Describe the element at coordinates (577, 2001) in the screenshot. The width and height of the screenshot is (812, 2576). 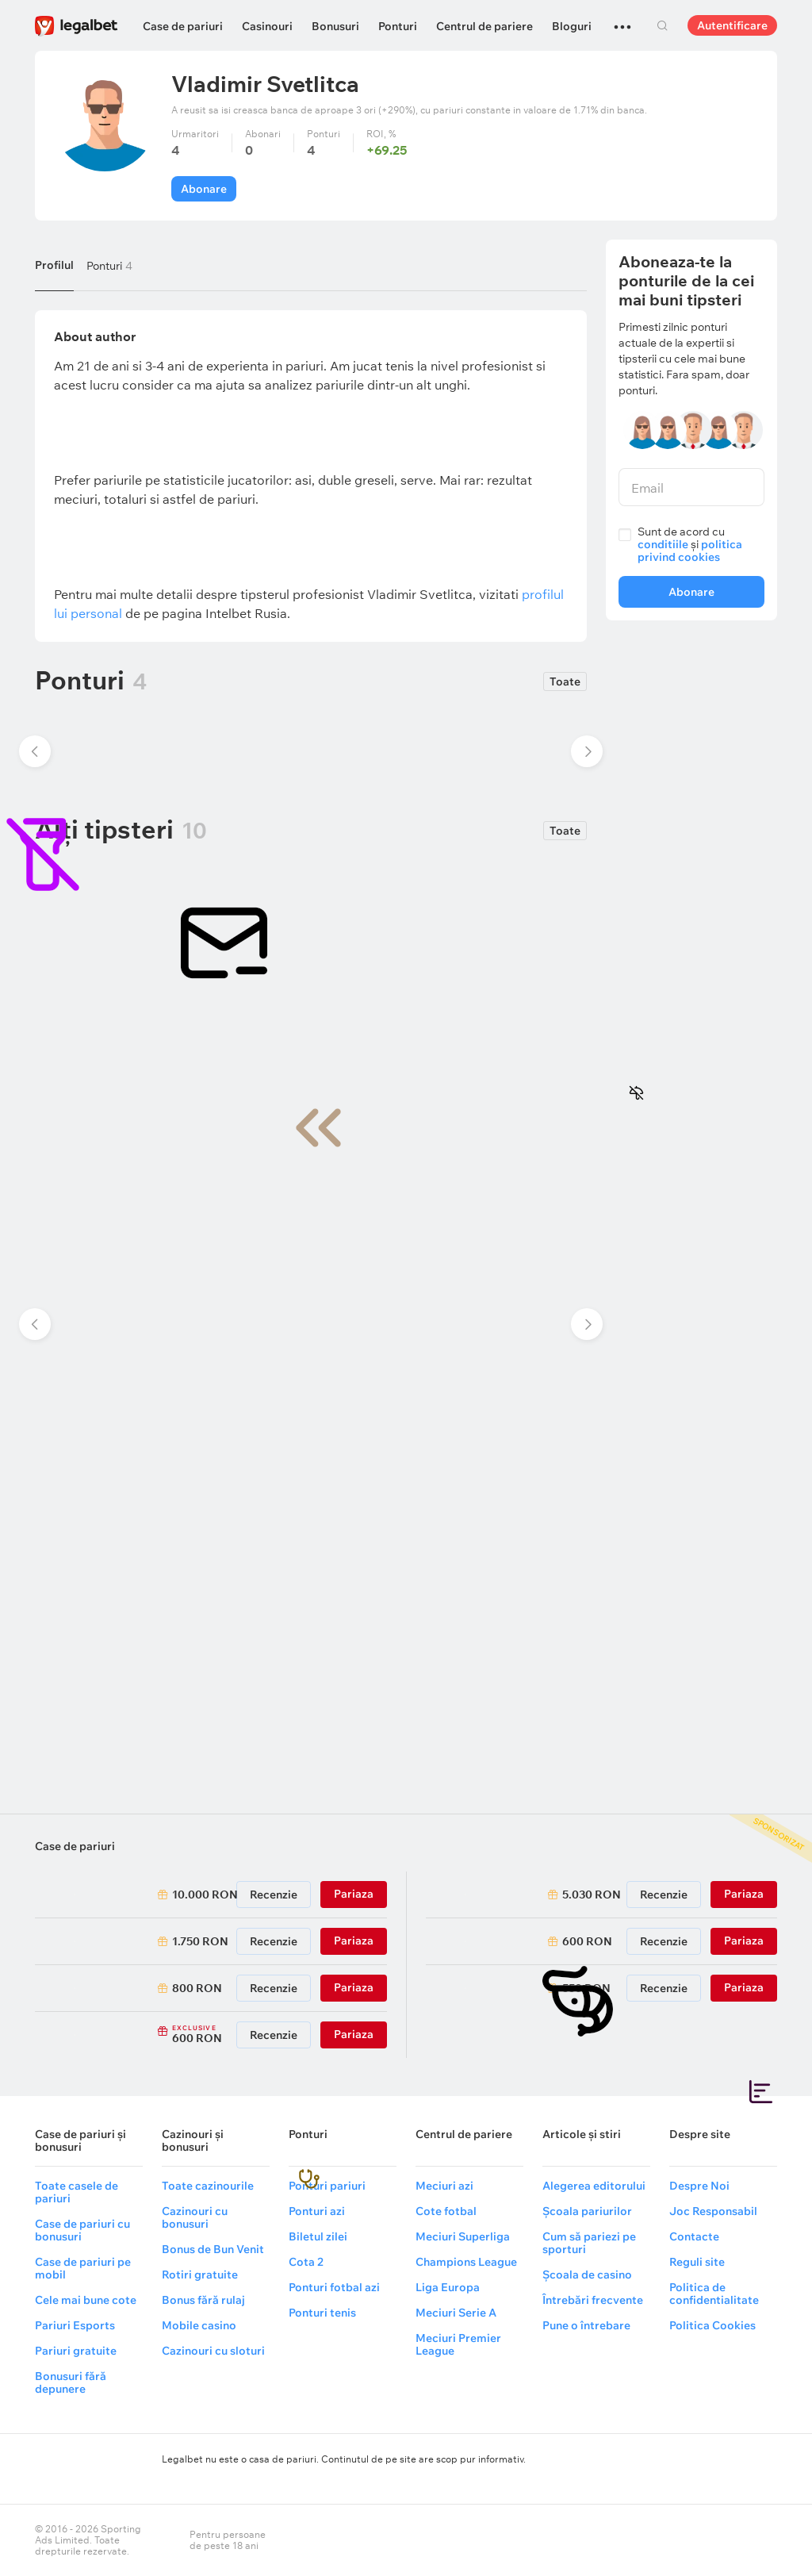
I see `indicates seafood or shellfish menu category` at that location.